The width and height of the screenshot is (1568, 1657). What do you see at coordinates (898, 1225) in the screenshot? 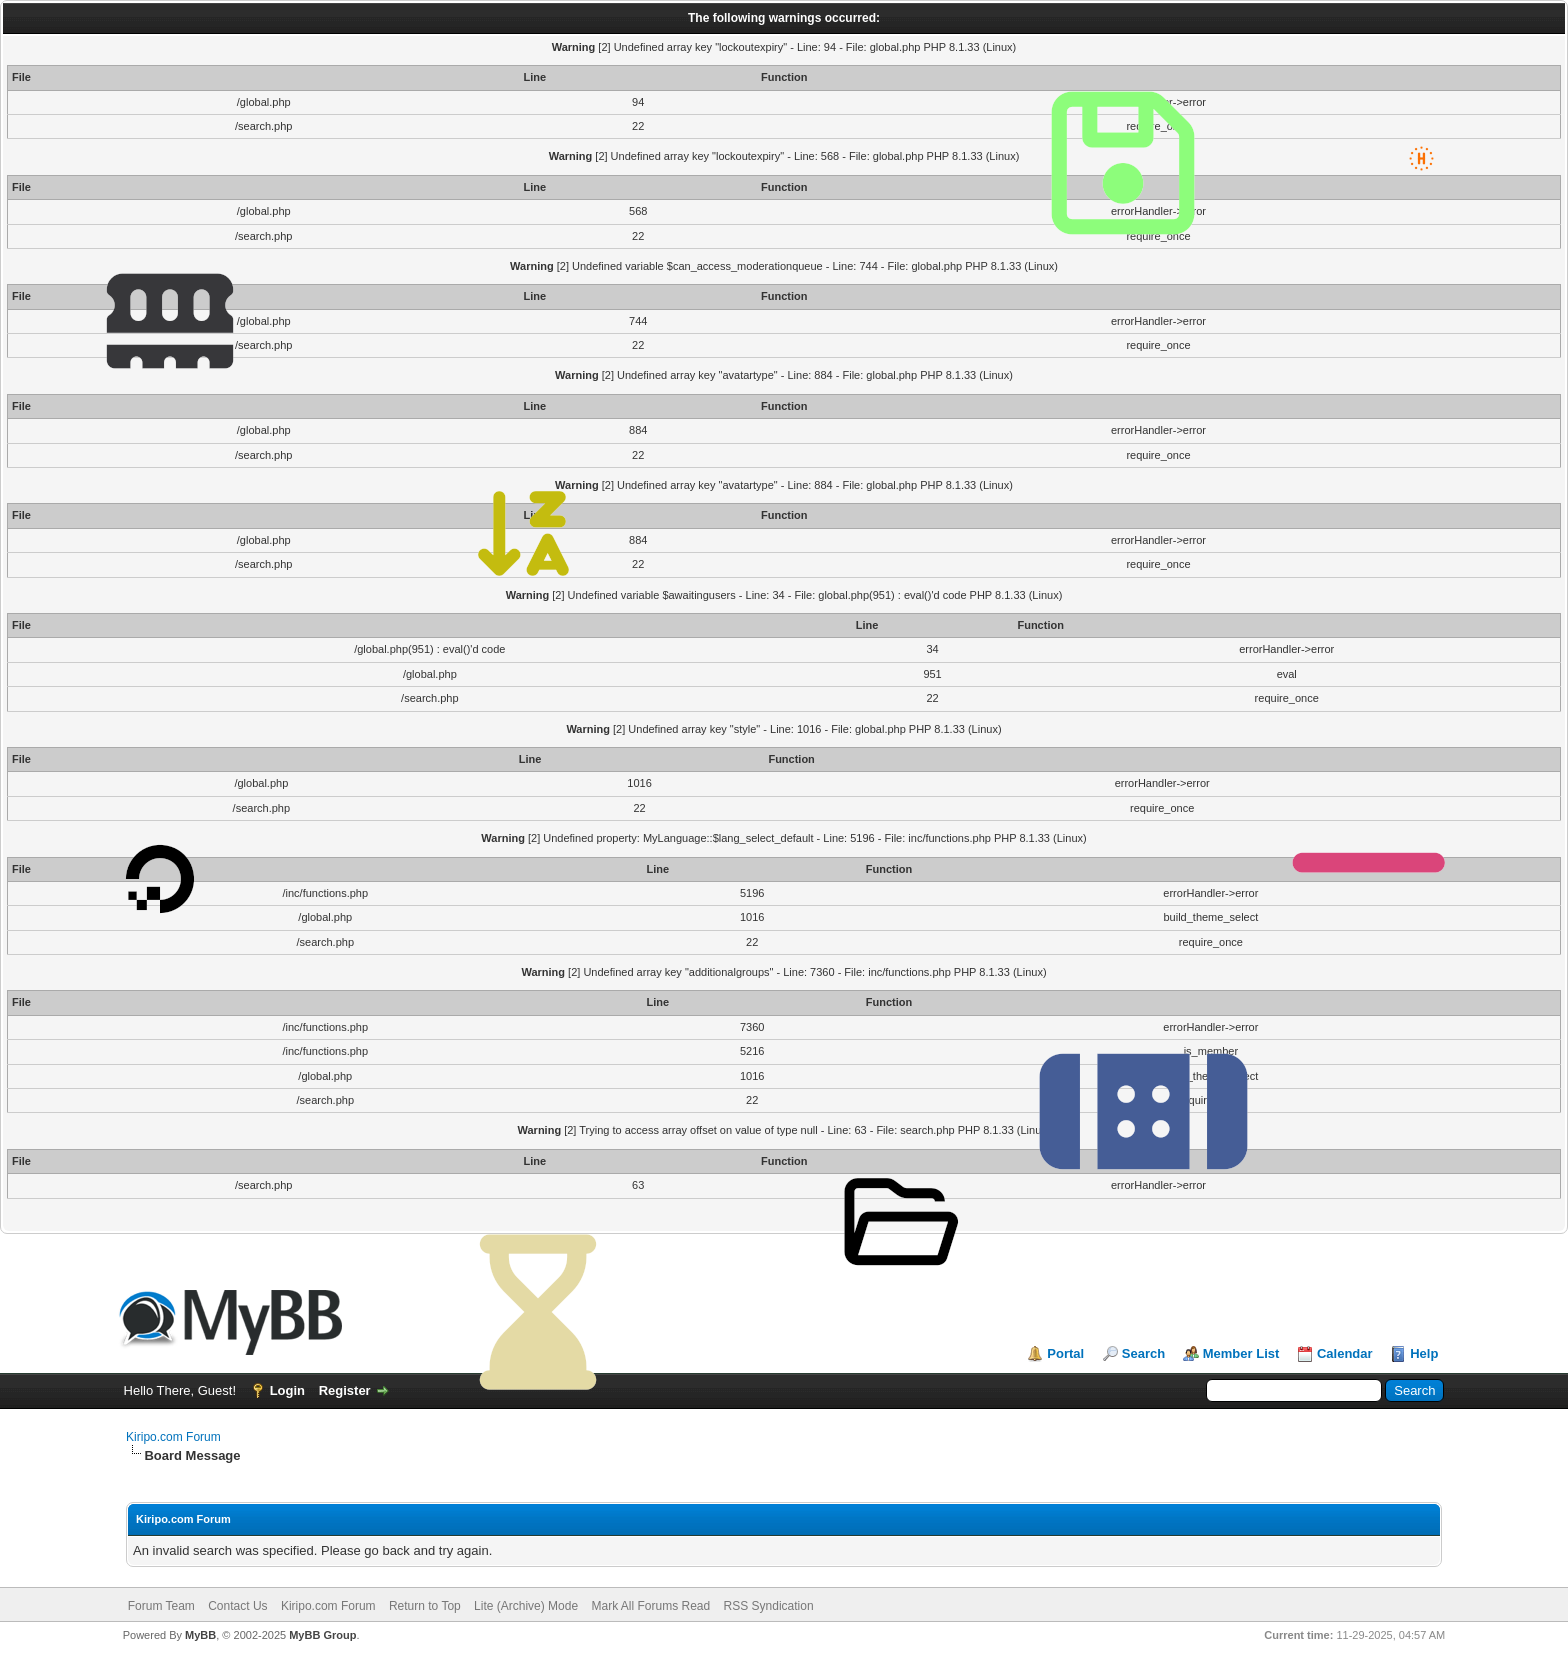
I see `open folder to view contents` at bounding box center [898, 1225].